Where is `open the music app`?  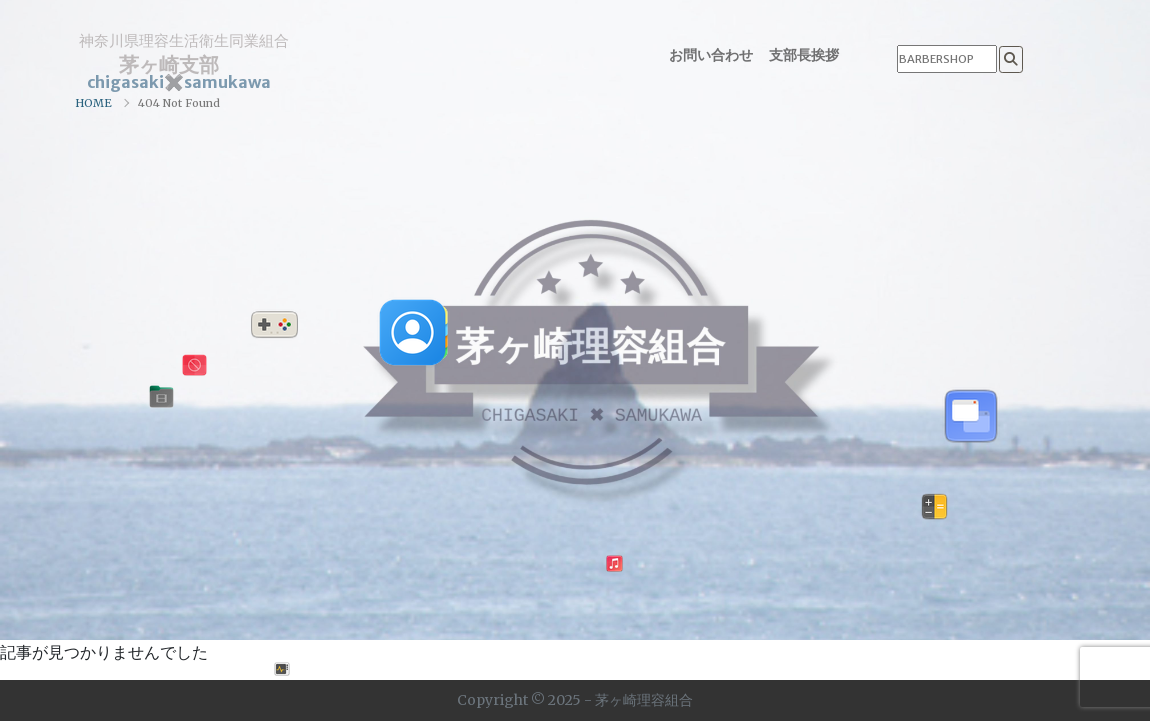
open the music app is located at coordinates (614, 563).